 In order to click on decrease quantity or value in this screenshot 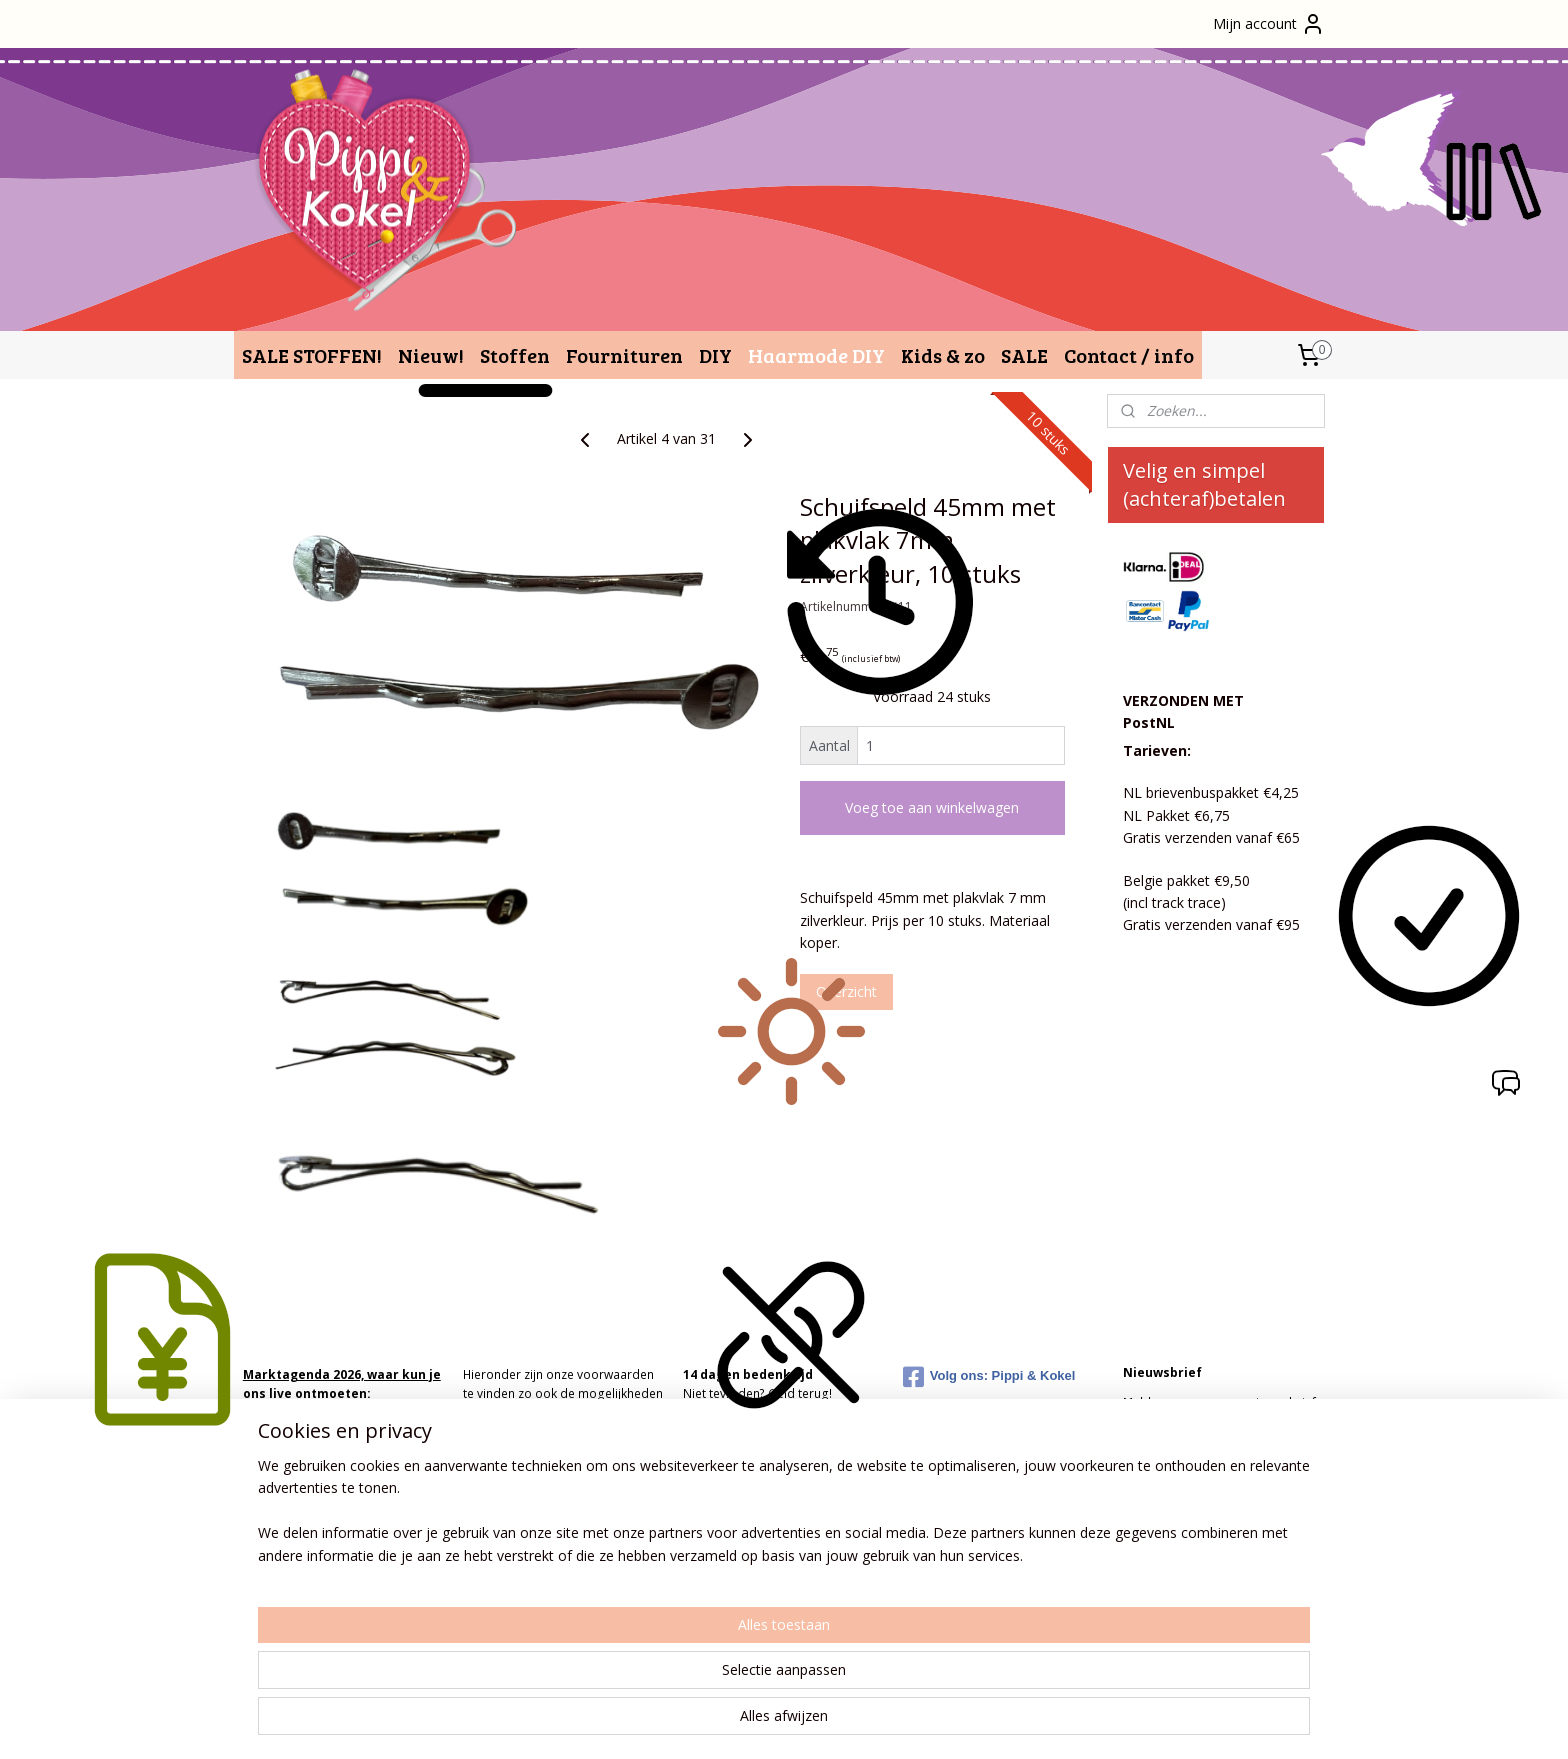, I will do `click(485, 390)`.